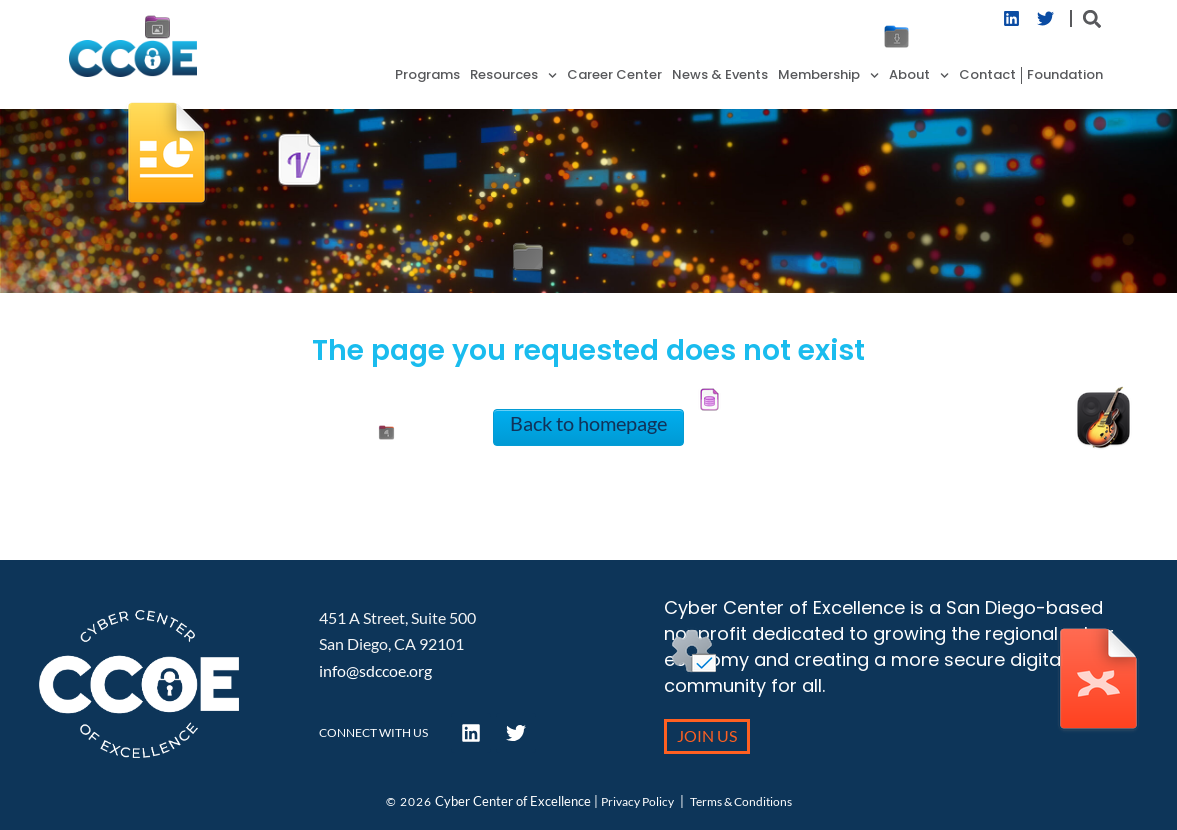 This screenshot has height=830, width=1177. Describe the element at coordinates (166, 154) in the screenshot. I see `a google slides presentation file` at that location.